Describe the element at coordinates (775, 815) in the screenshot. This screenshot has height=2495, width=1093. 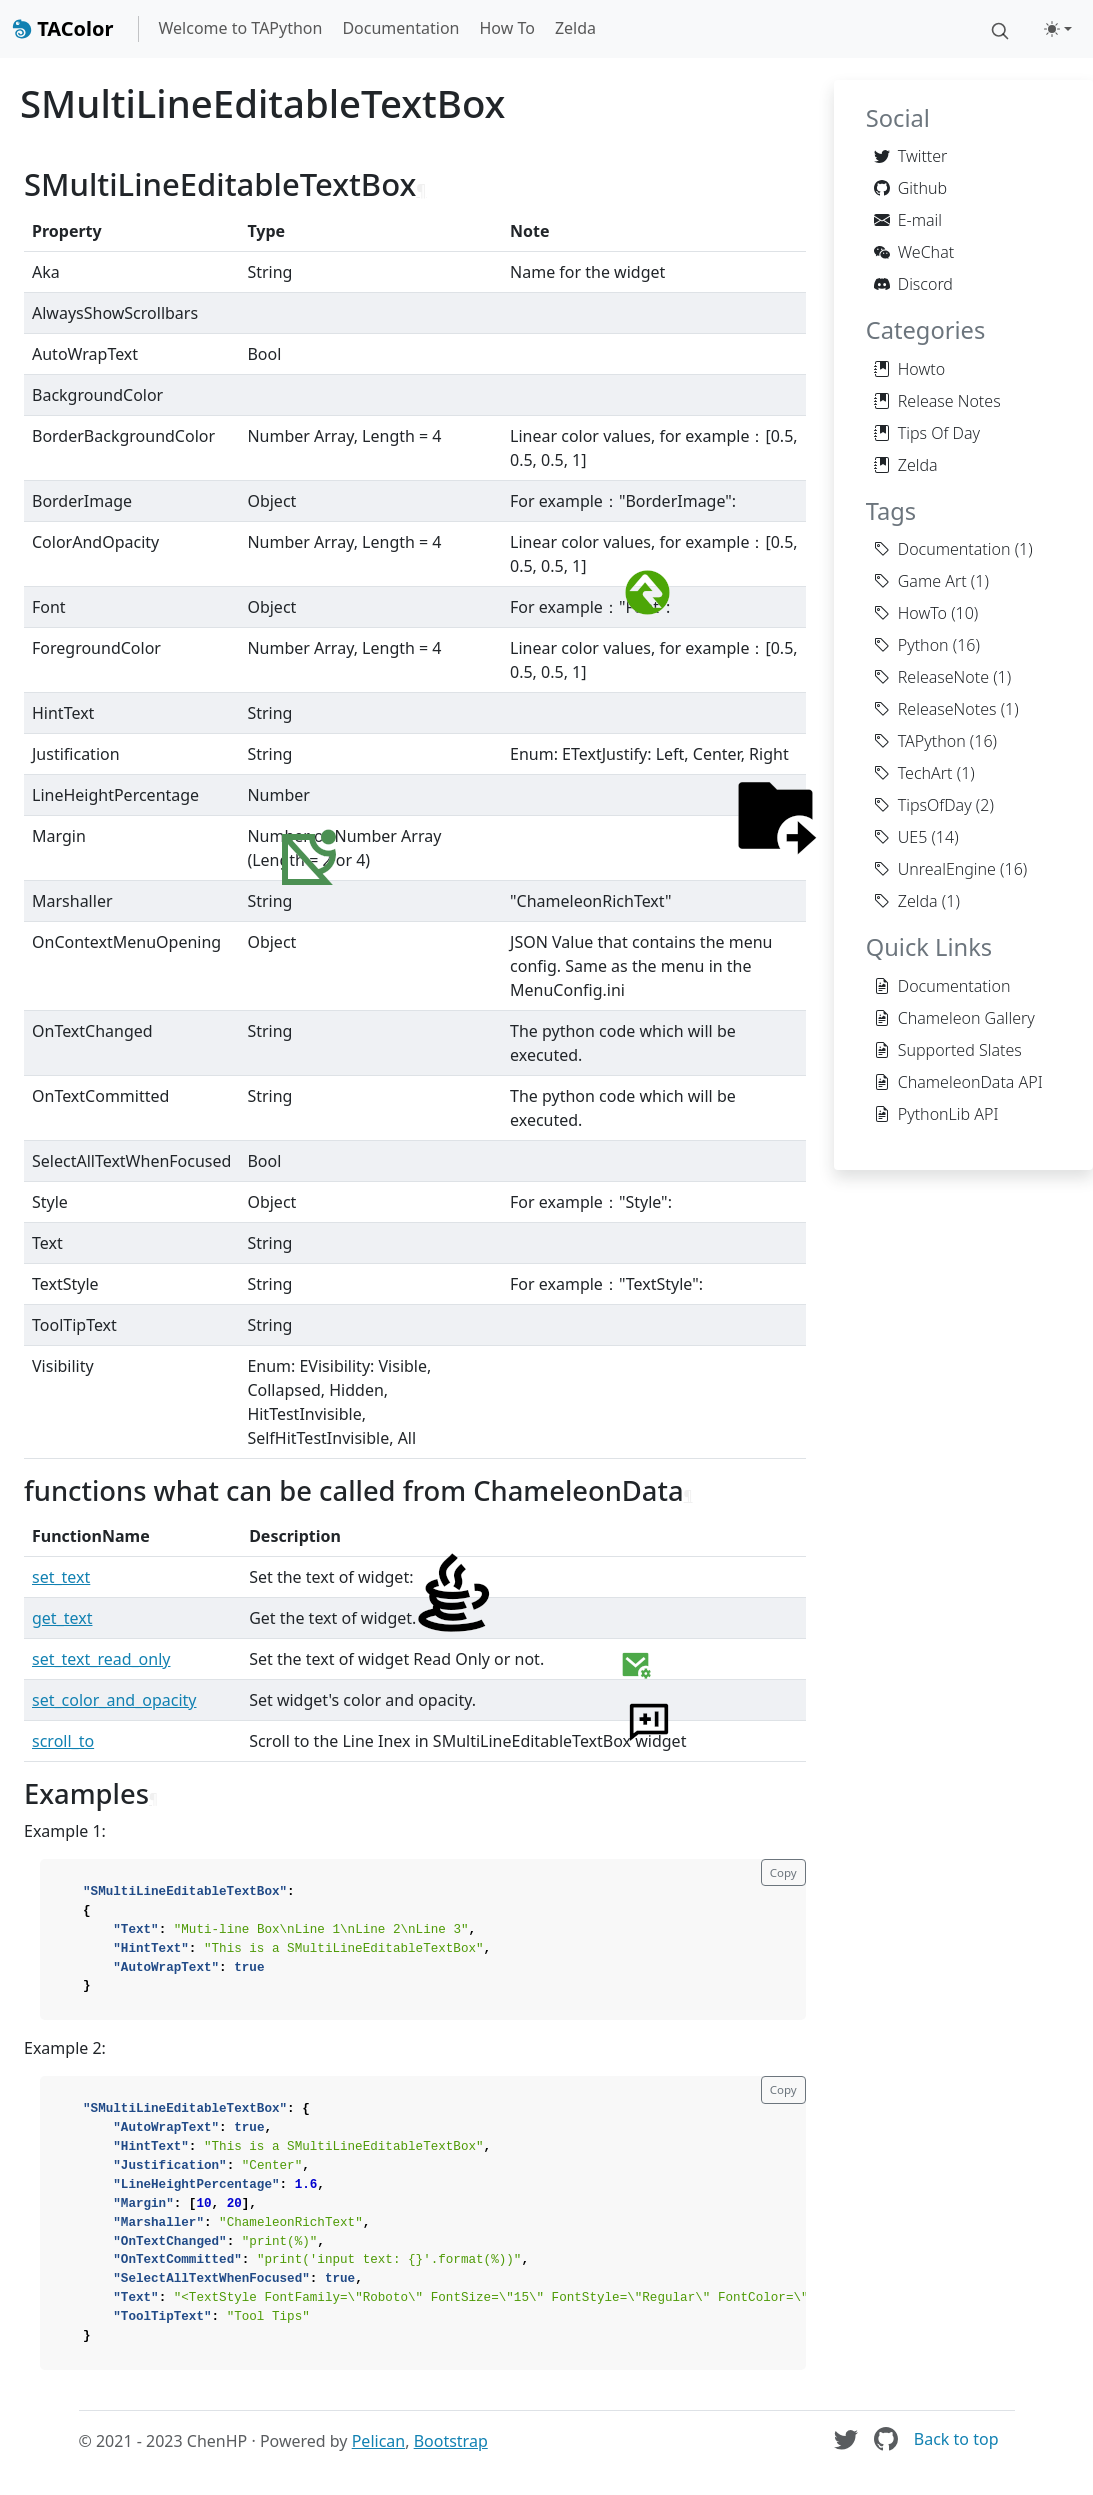
I see `access shared folder` at that location.